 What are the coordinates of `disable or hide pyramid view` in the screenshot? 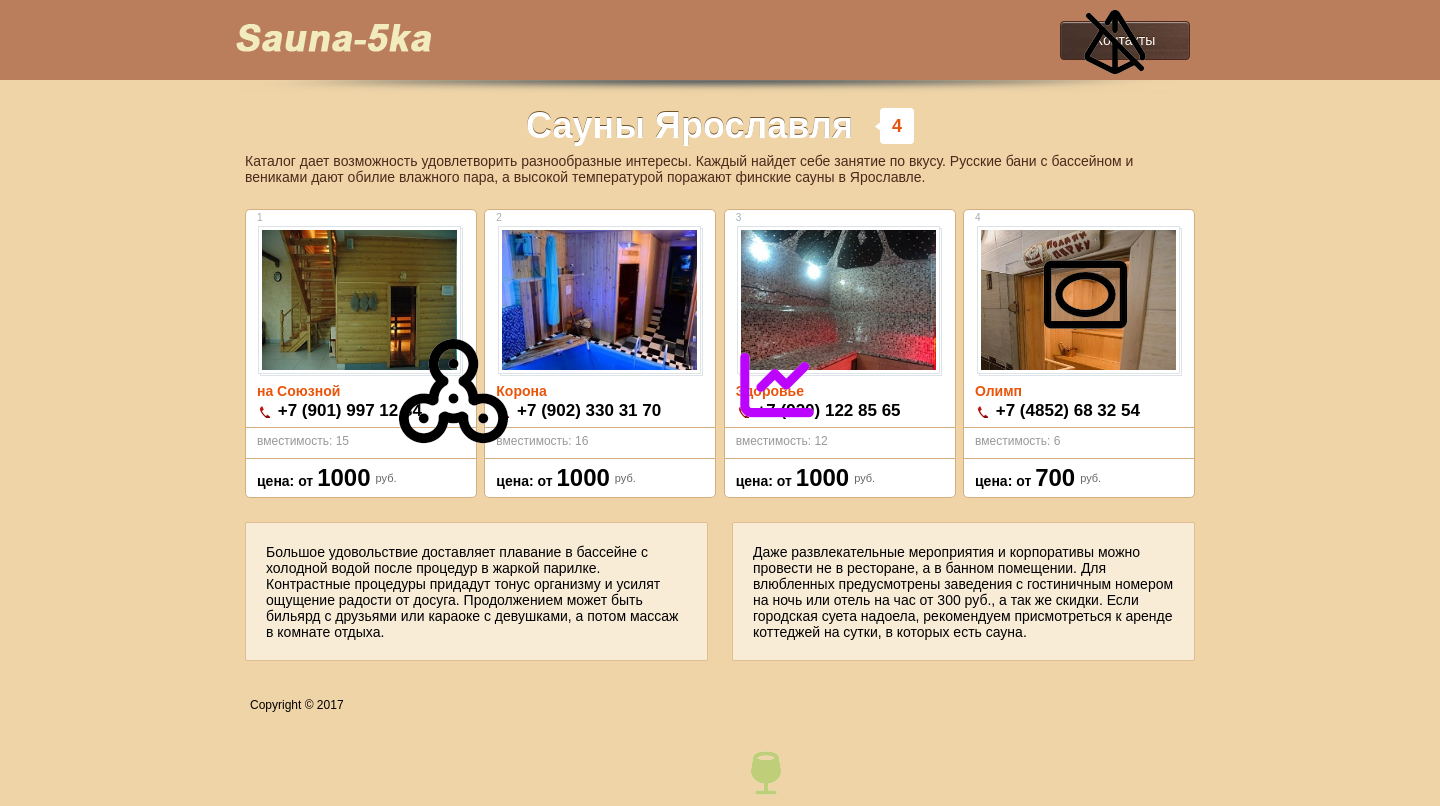 It's located at (1115, 42).